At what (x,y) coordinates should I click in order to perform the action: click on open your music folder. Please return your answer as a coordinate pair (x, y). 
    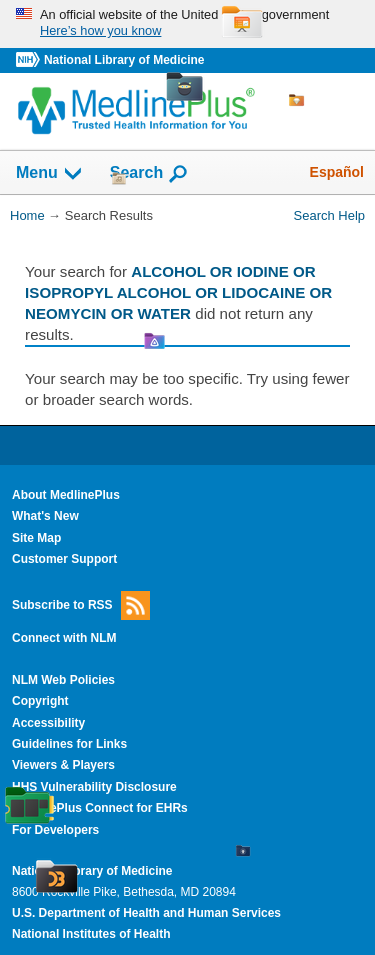
    Looking at the image, I should click on (119, 179).